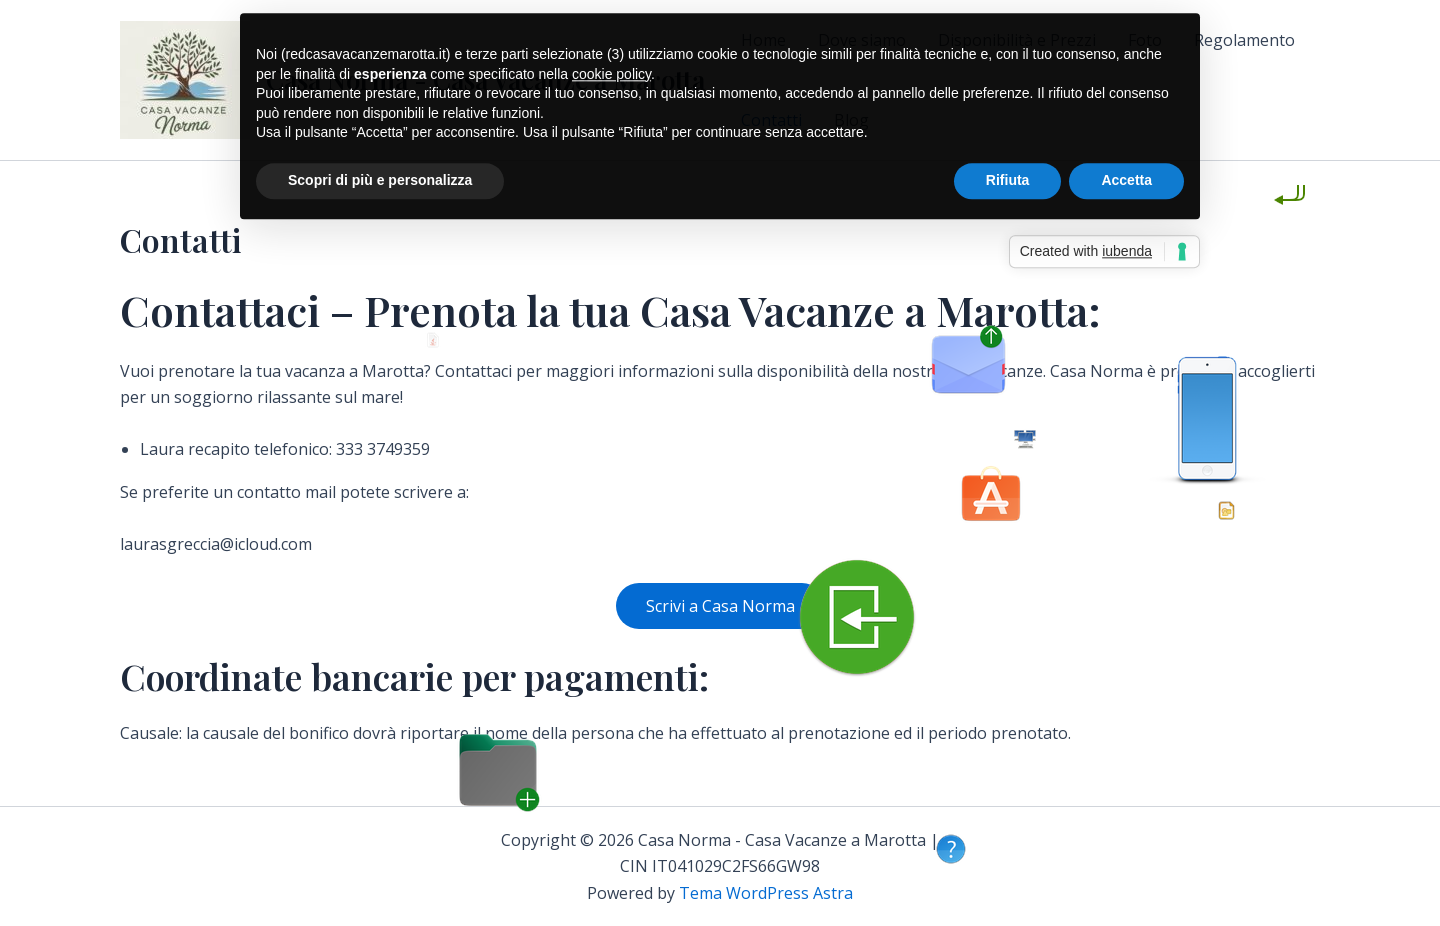 This screenshot has height=926, width=1440. I want to click on open help documentation, so click(951, 849).